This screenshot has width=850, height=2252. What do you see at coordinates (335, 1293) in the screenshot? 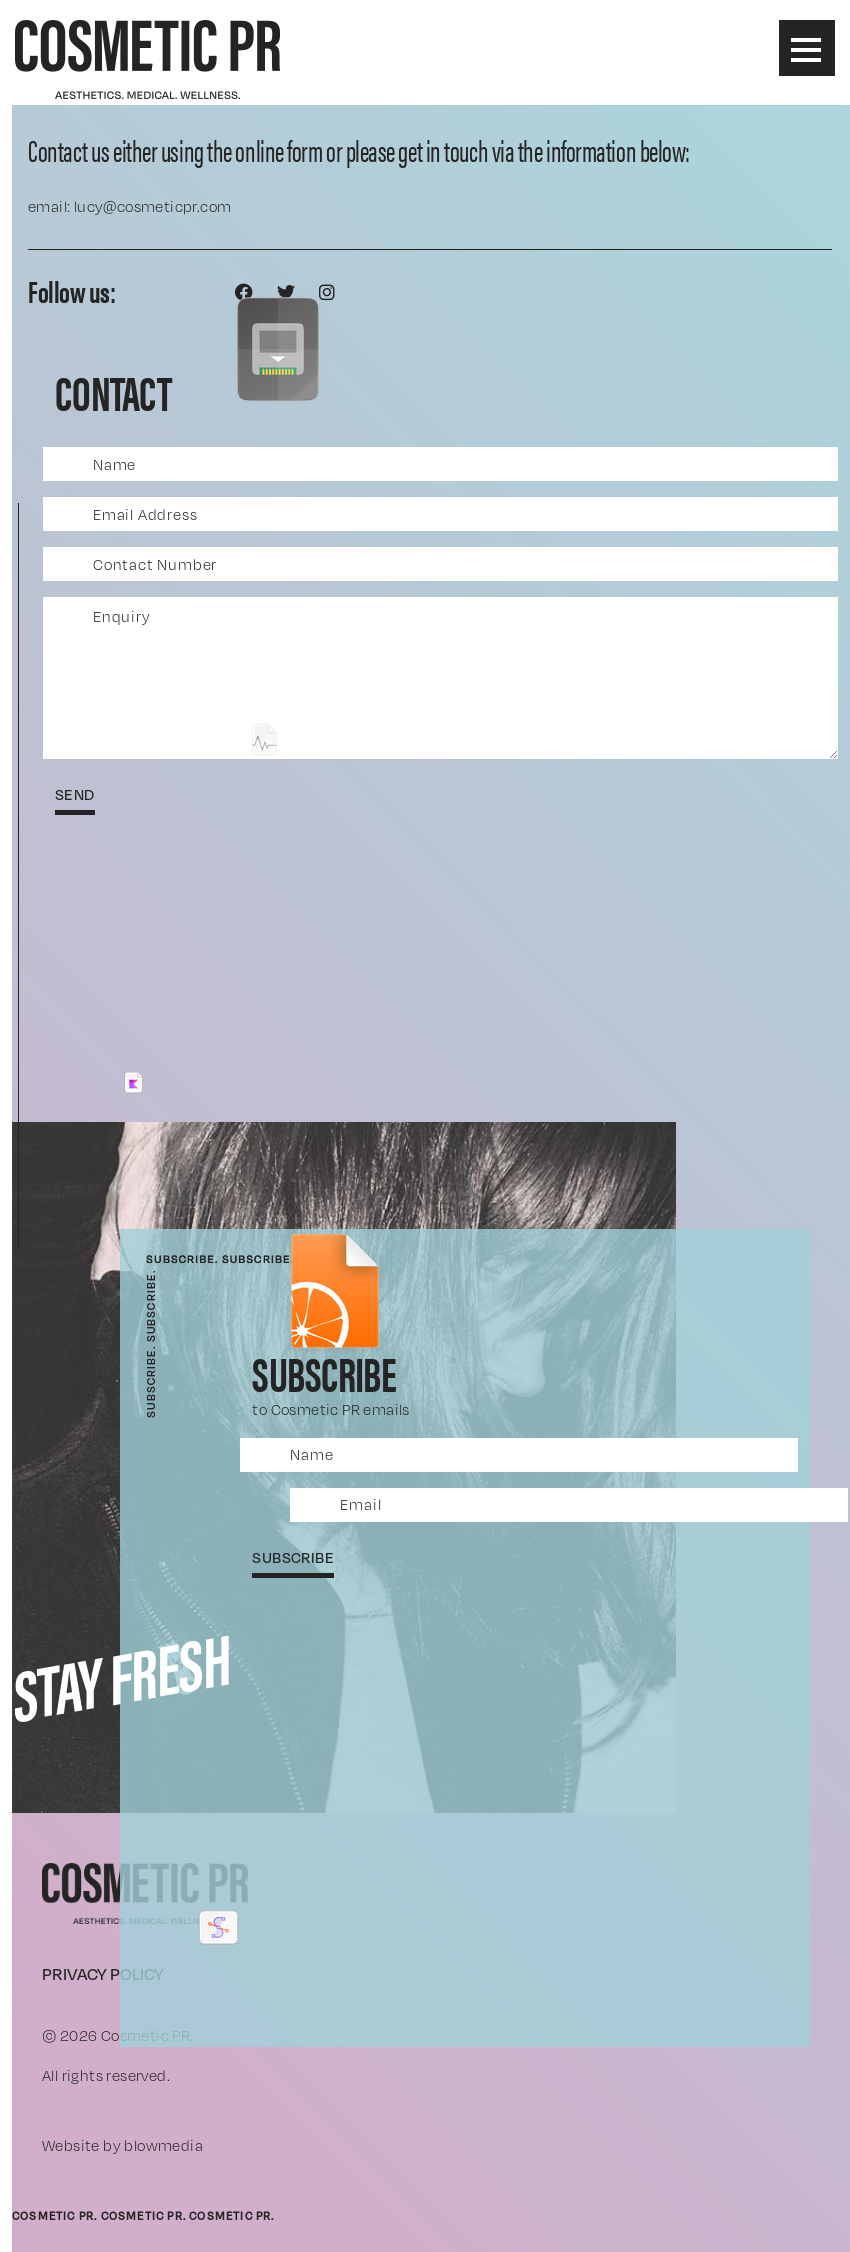
I see `a clementine music player file` at bounding box center [335, 1293].